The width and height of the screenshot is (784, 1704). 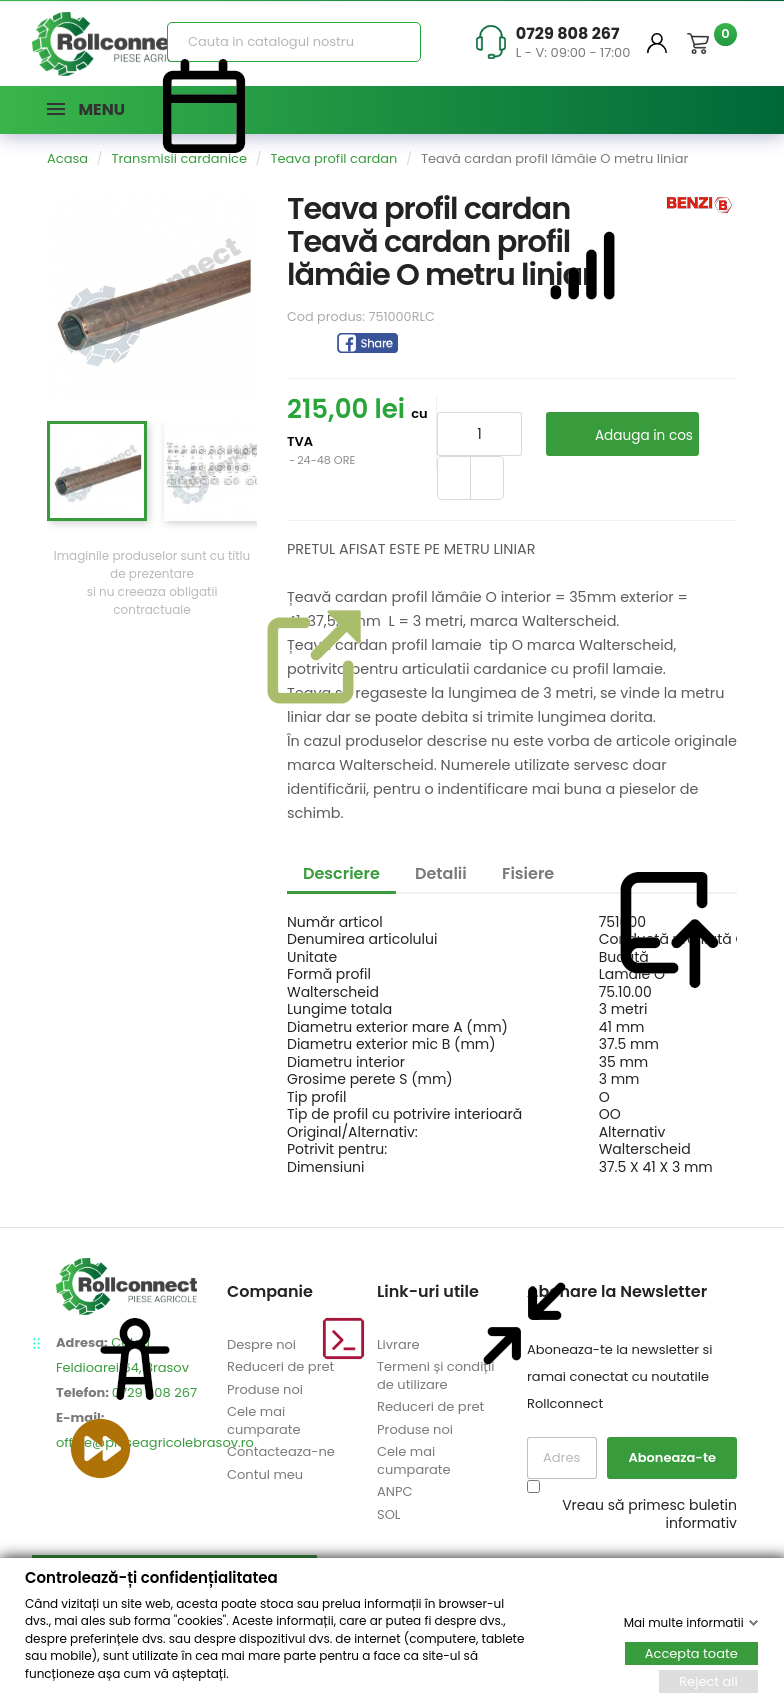 What do you see at coordinates (36, 1343) in the screenshot?
I see `drag to reorder items in a list` at bounding box center [36, 1343].